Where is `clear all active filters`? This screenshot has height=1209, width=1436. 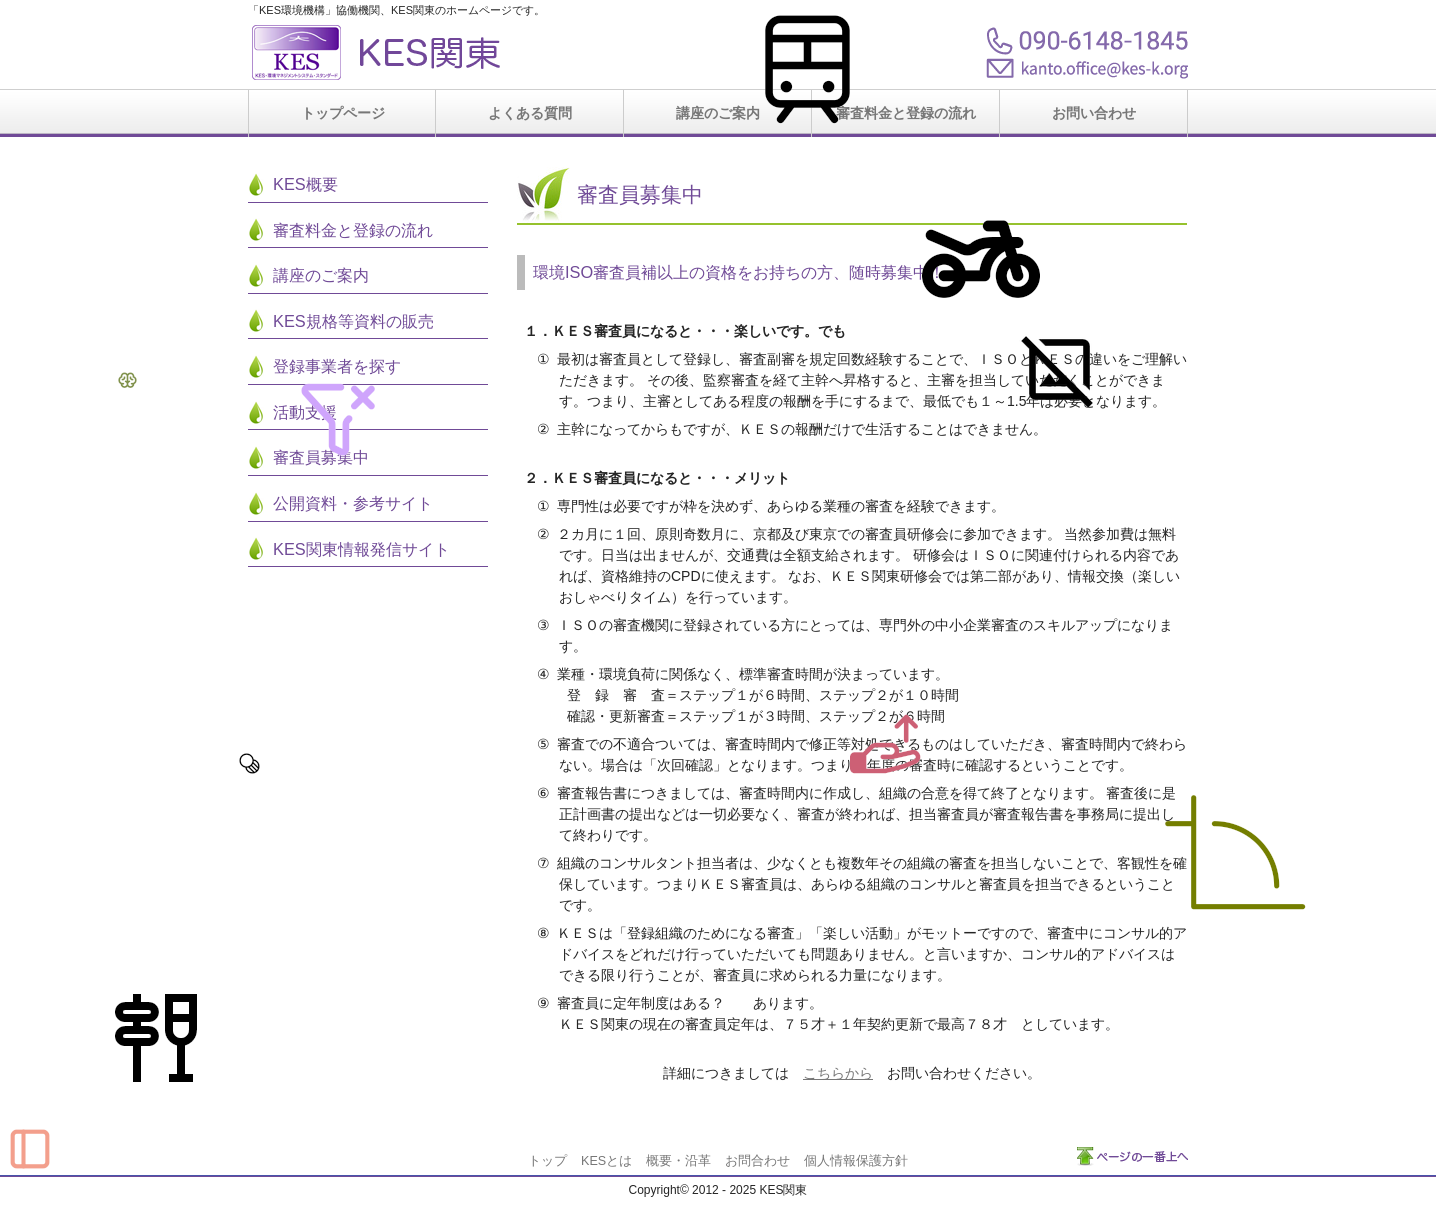 clear all active filters is located at coordinates (339, 418).